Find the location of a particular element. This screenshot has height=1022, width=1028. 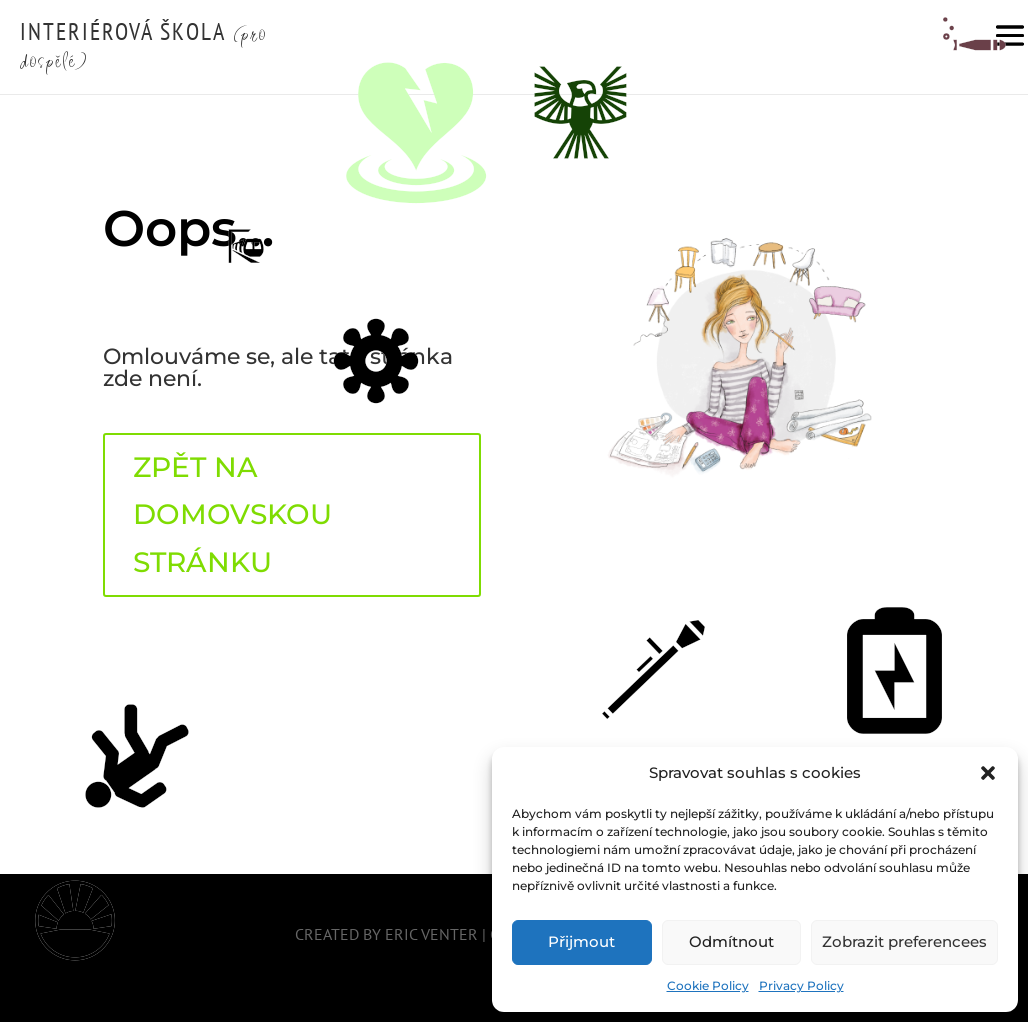

indicates slow processing or loading state is located at coordinates (376, 361).